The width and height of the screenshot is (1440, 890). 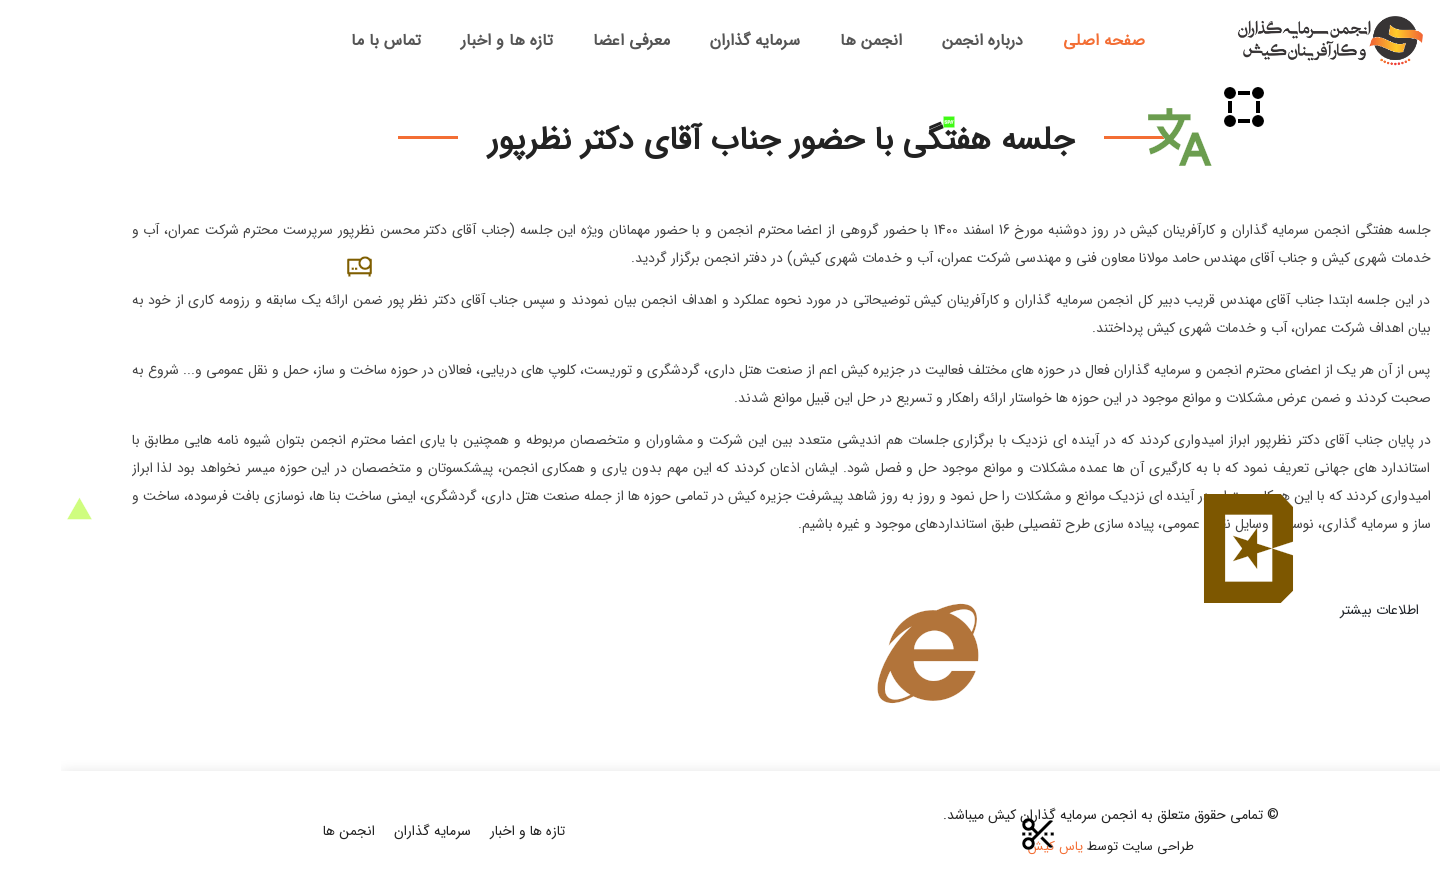 I want to click on start a presentation or slideshow, so click(x=359, y=266).